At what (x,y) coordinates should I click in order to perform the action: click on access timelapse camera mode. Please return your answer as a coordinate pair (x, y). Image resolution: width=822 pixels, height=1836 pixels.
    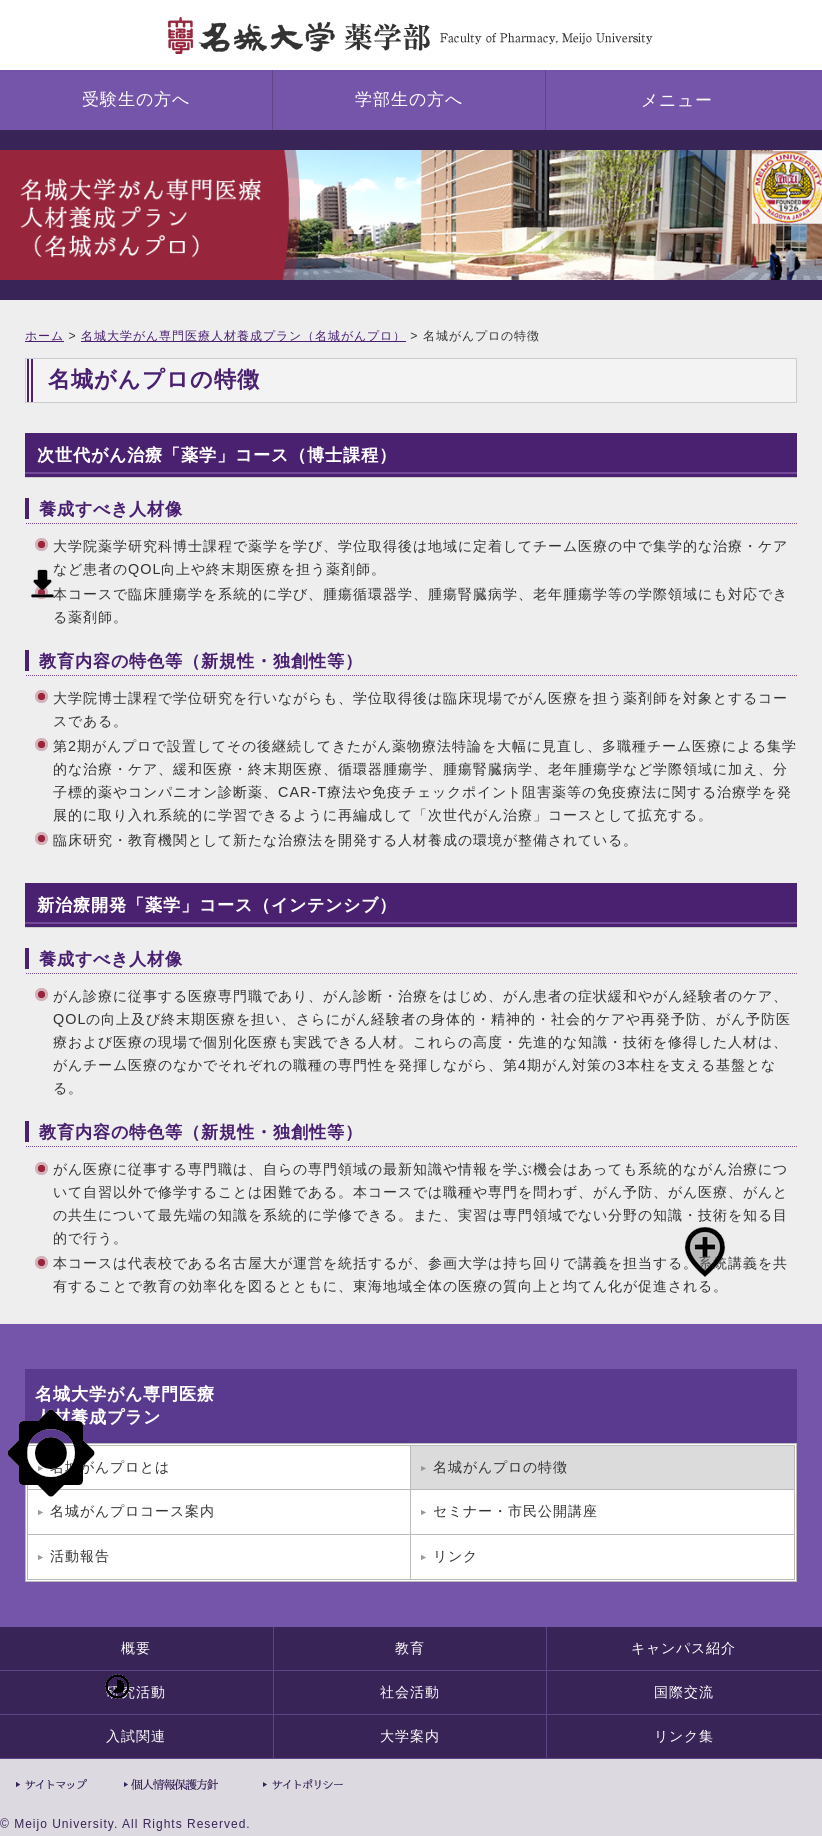
    Looking at the image, I should click on (117, 1686).